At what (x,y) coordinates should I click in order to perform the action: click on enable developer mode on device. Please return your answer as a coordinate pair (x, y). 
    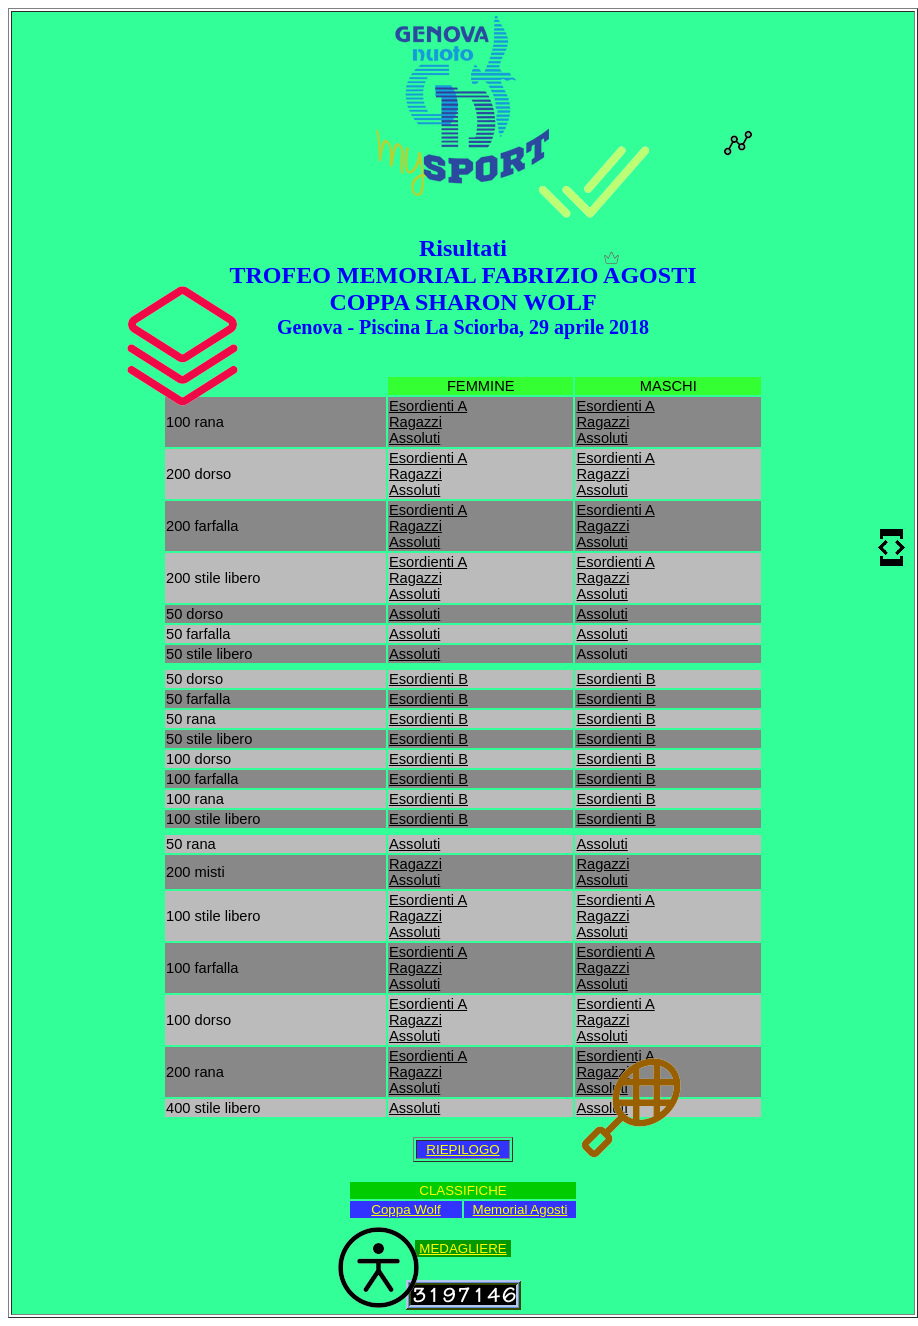
    Looking at the image, I should click on (891, 547).